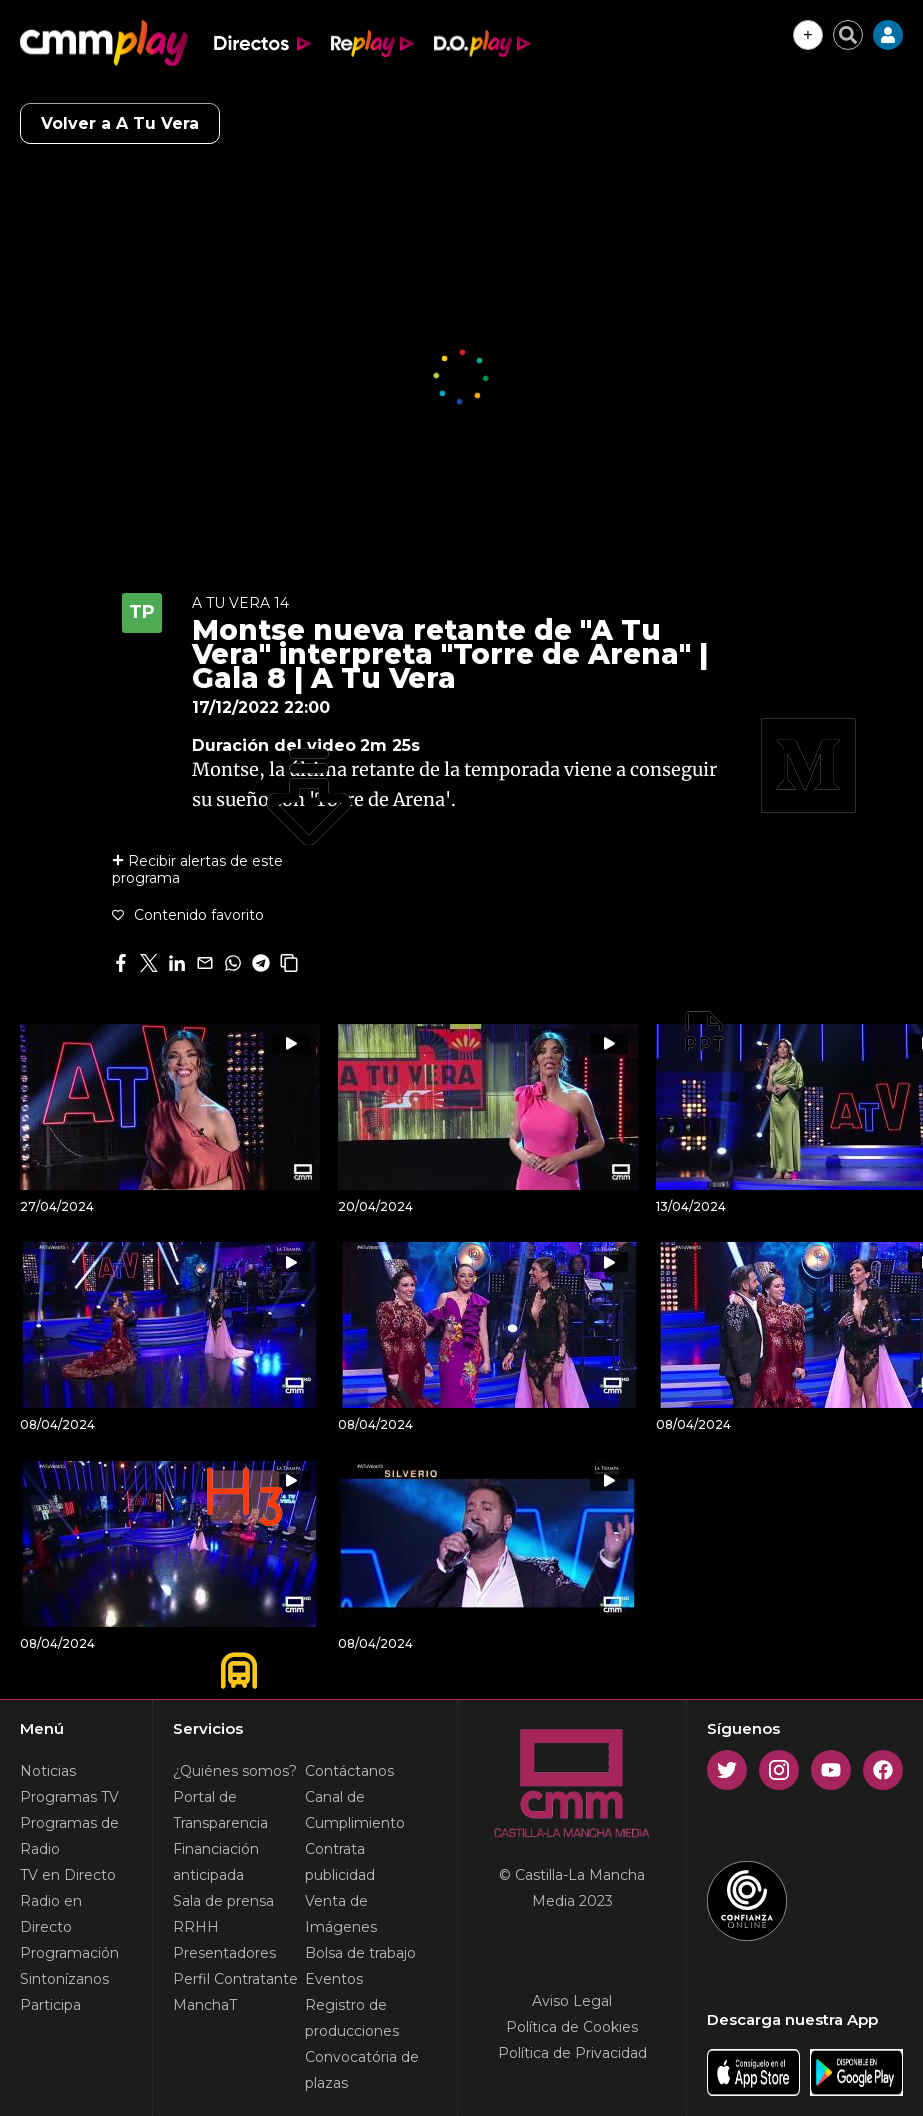 The width and height of the screenshot is (923, 2116). I want to click on view subway or metro transit options, so click(239, 1672).